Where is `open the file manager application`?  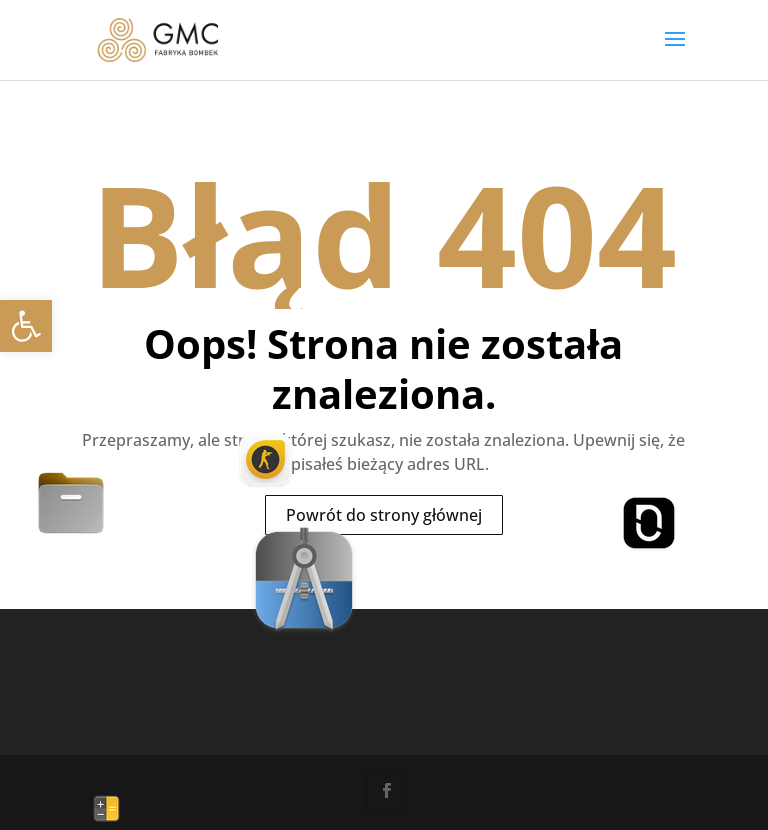
open the file manager application is located at coordinates (71, 503).